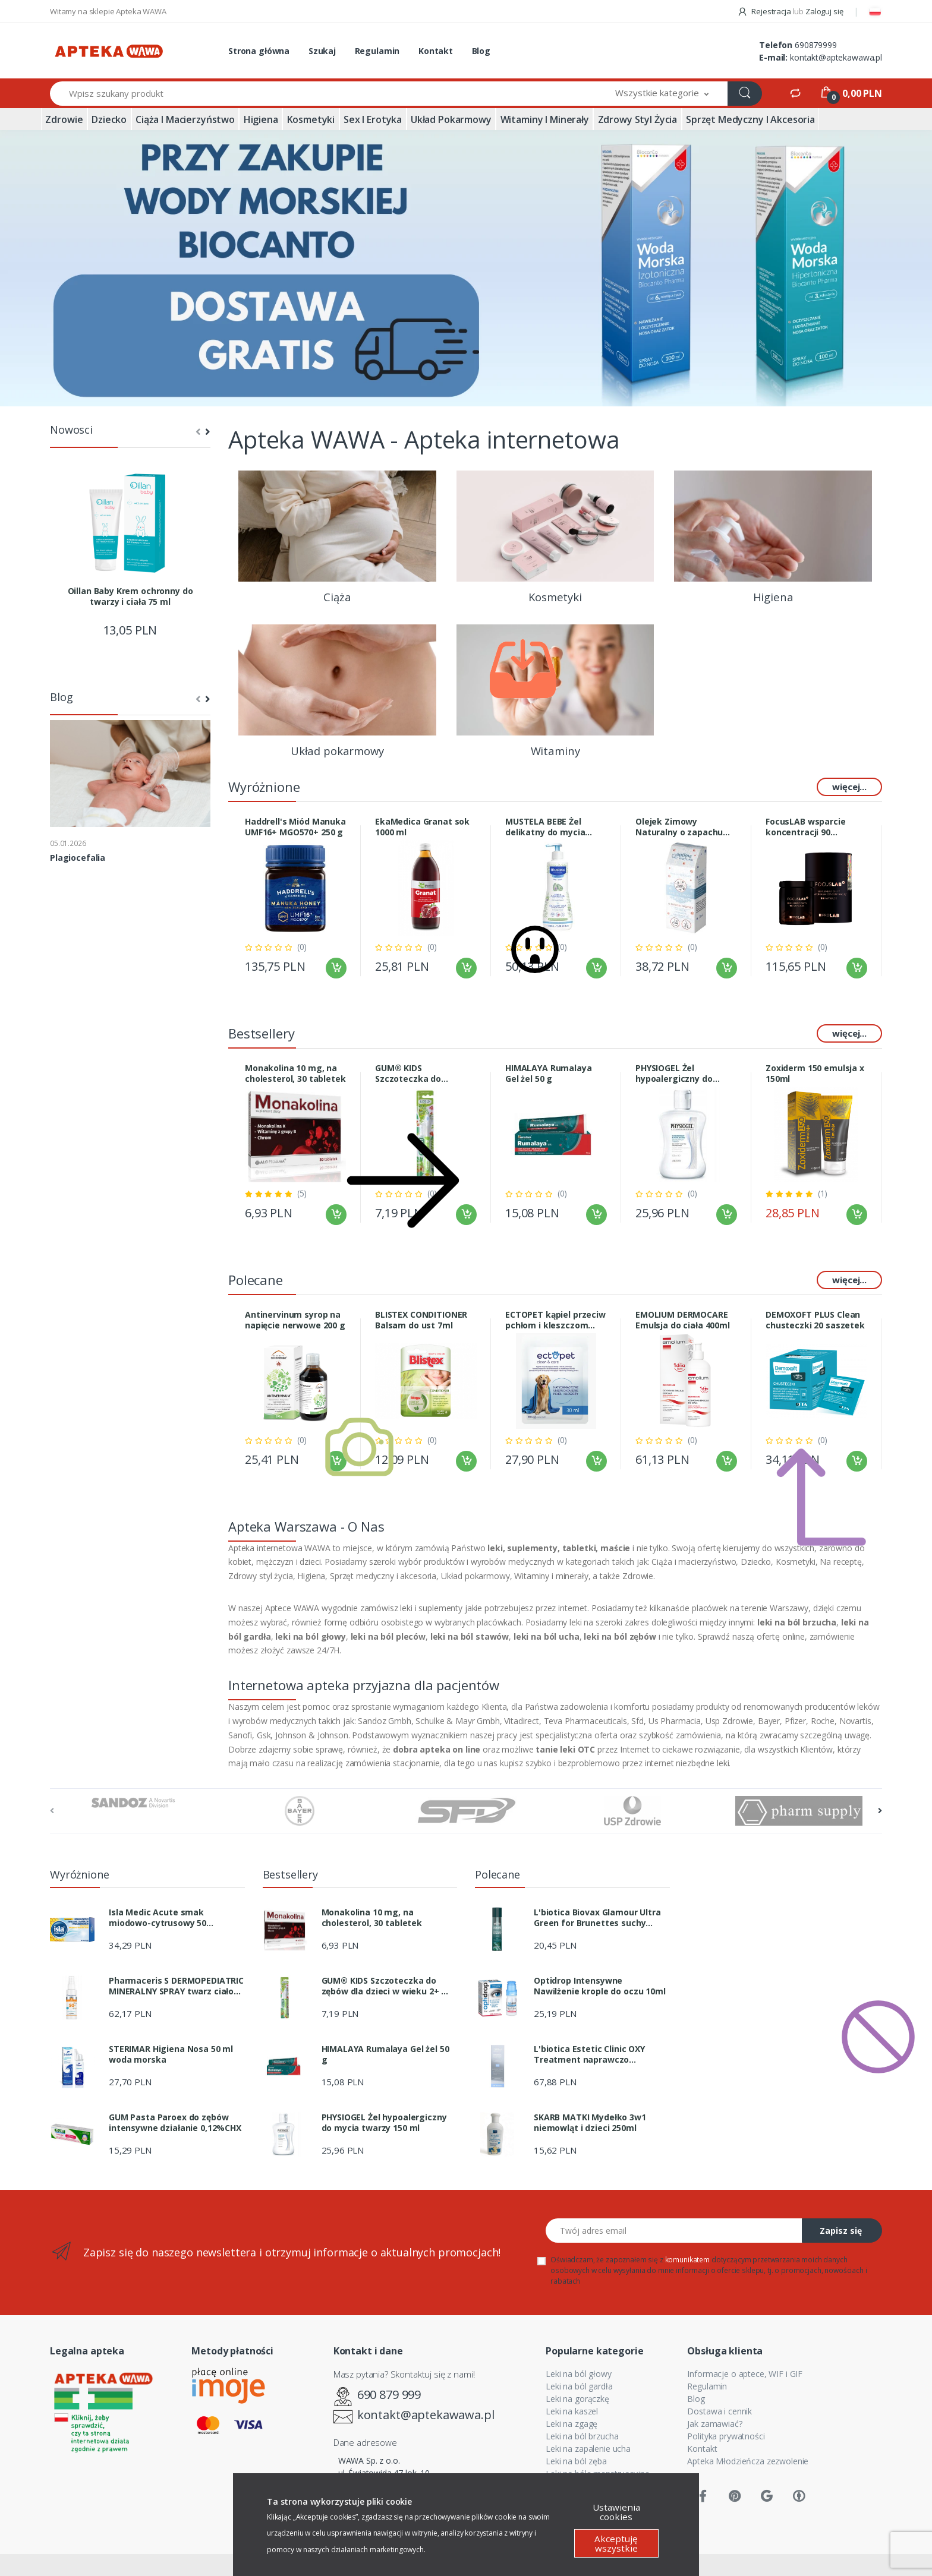  What do you see at coordinates (878, 2037) in the screenshot?
I see `indicates a blocked or prohibited action` at bounding box center [878, 2037].